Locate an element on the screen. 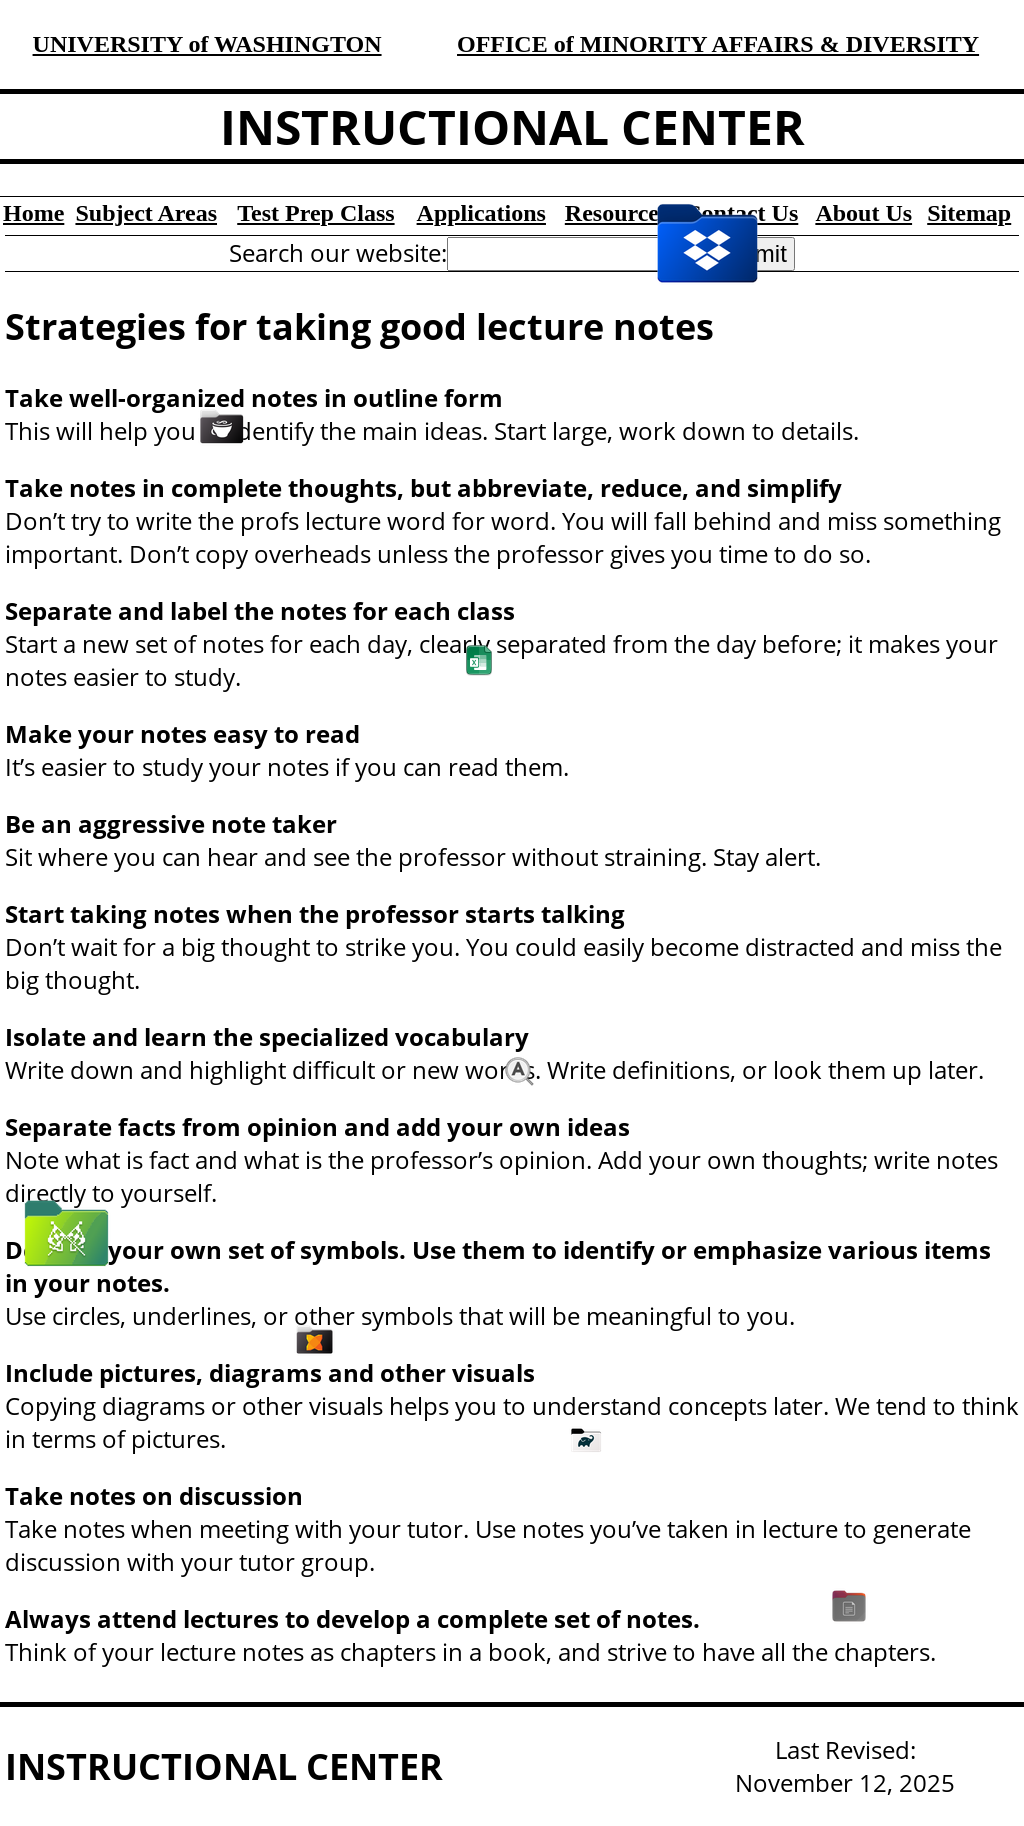 The width and height of the screenshot is (1024, 1826). folder containing coffeescript project files is located at coordinates (221, 427).